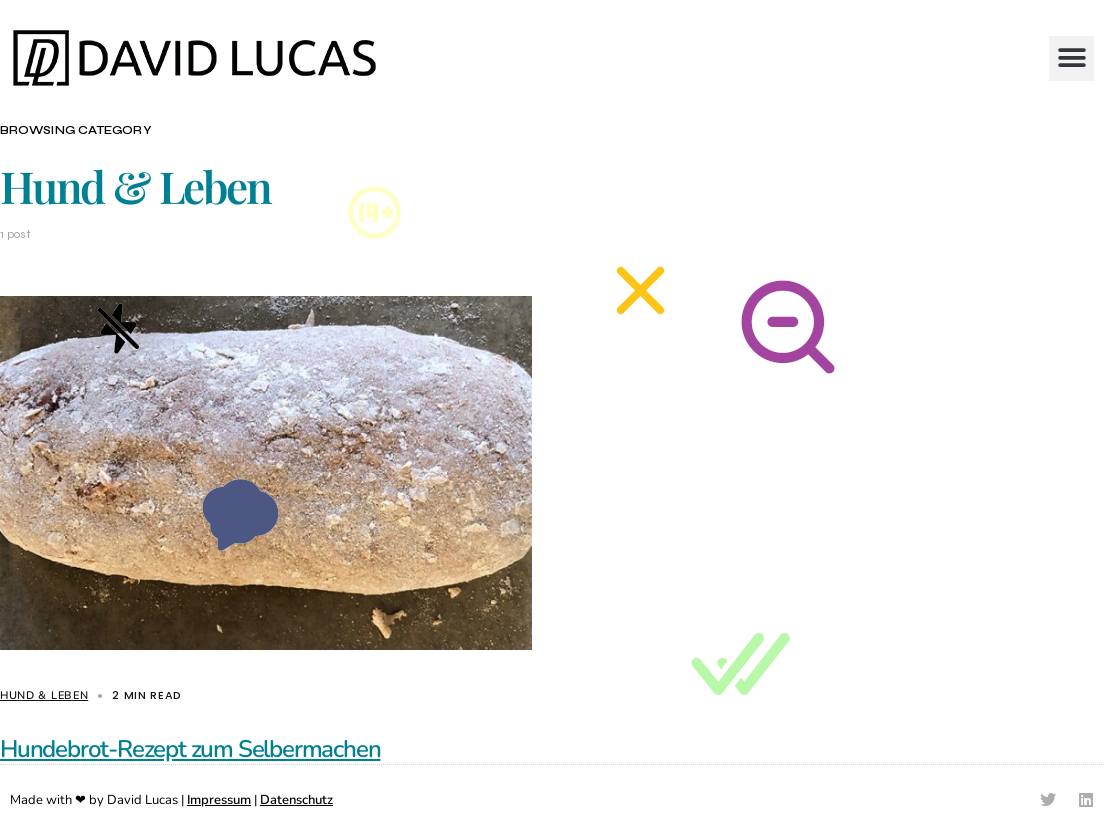 This screenshot has width=1104, height=835. I want to click on indicates content rated for ages 14 and older, so click(374, 212).